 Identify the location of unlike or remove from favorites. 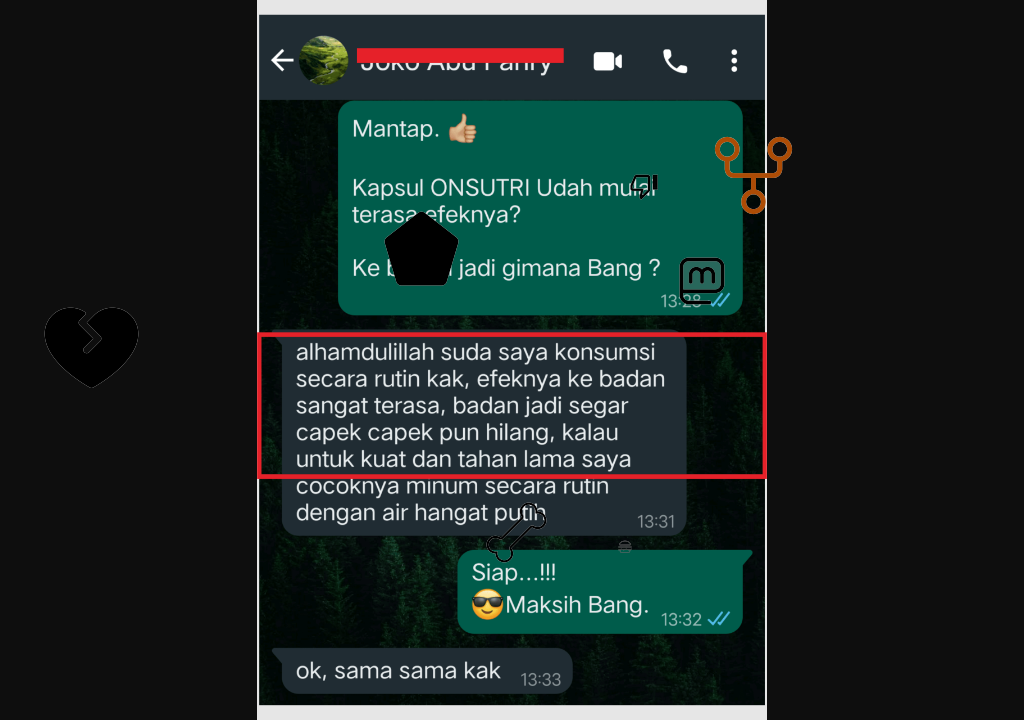
(91, 344).